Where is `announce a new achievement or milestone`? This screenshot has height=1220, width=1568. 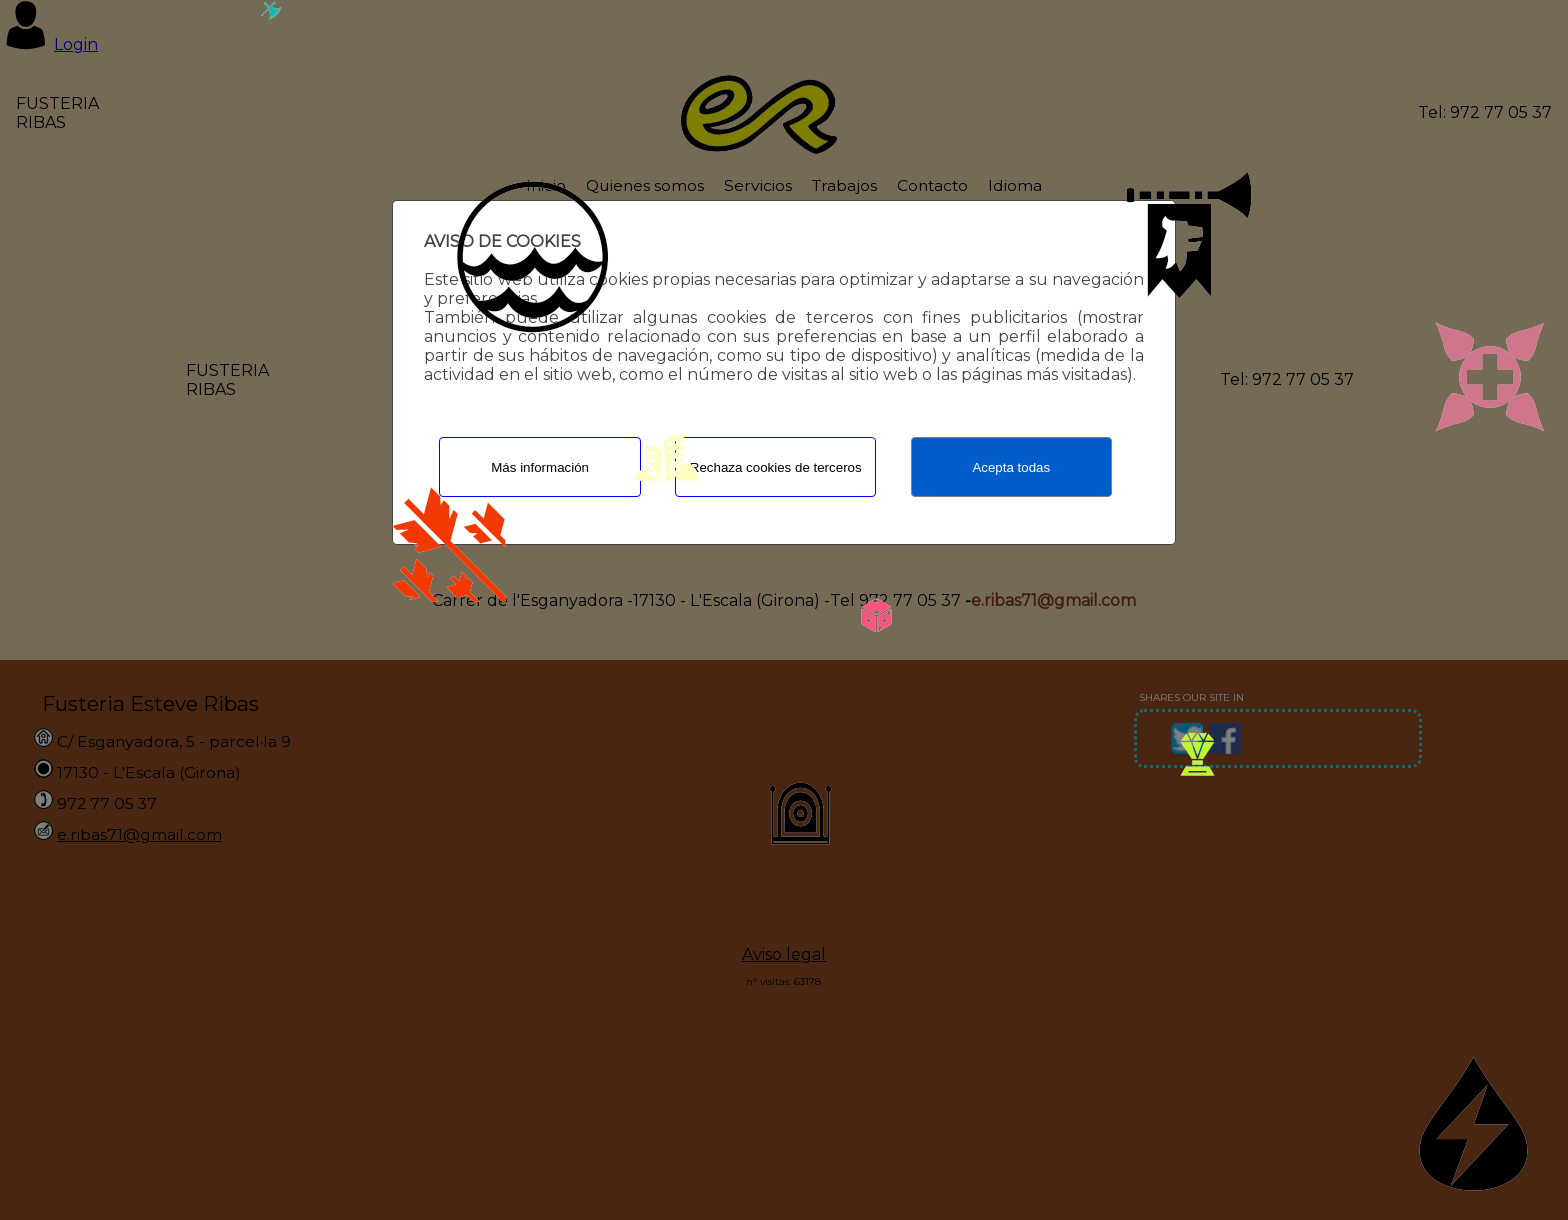
announce a new achievement or milestone is located at coordinates (1189, 235).